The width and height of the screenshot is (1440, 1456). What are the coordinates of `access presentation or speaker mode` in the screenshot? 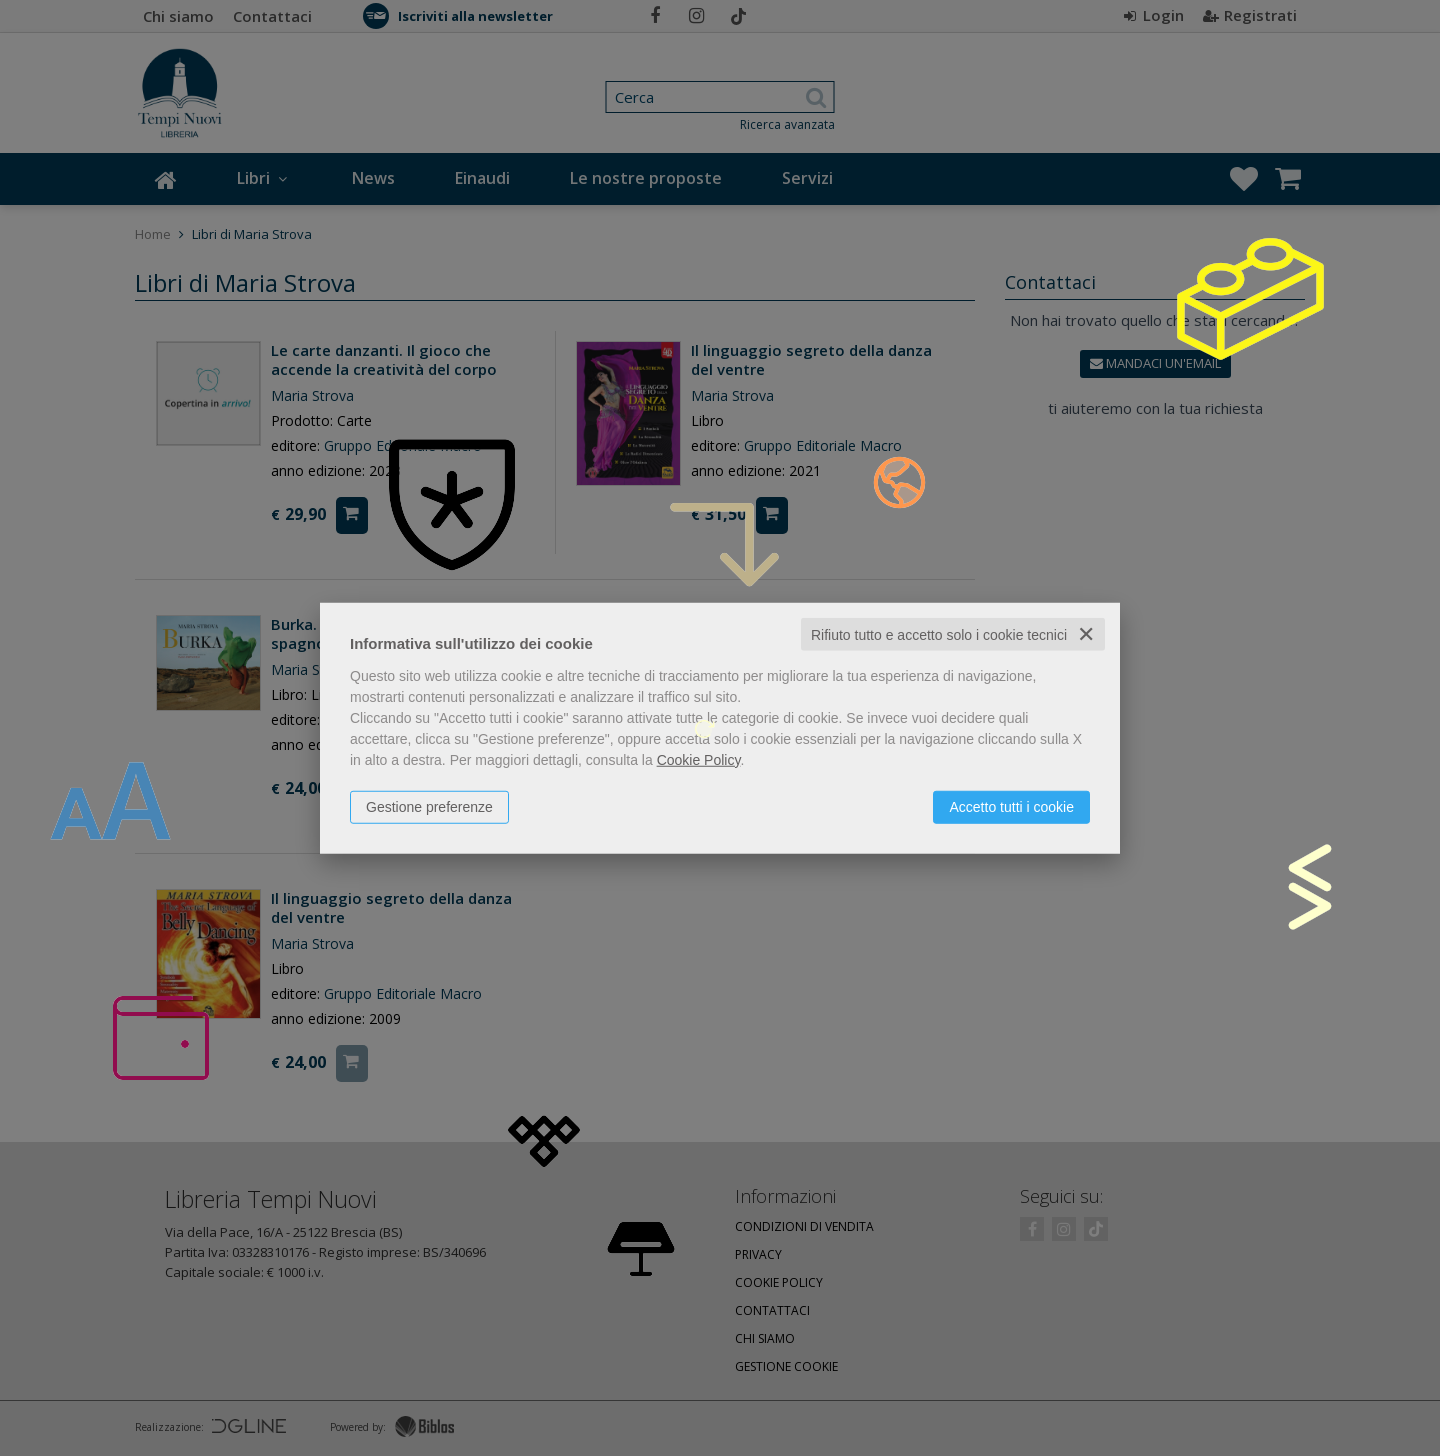 It's located at (641, 1249).